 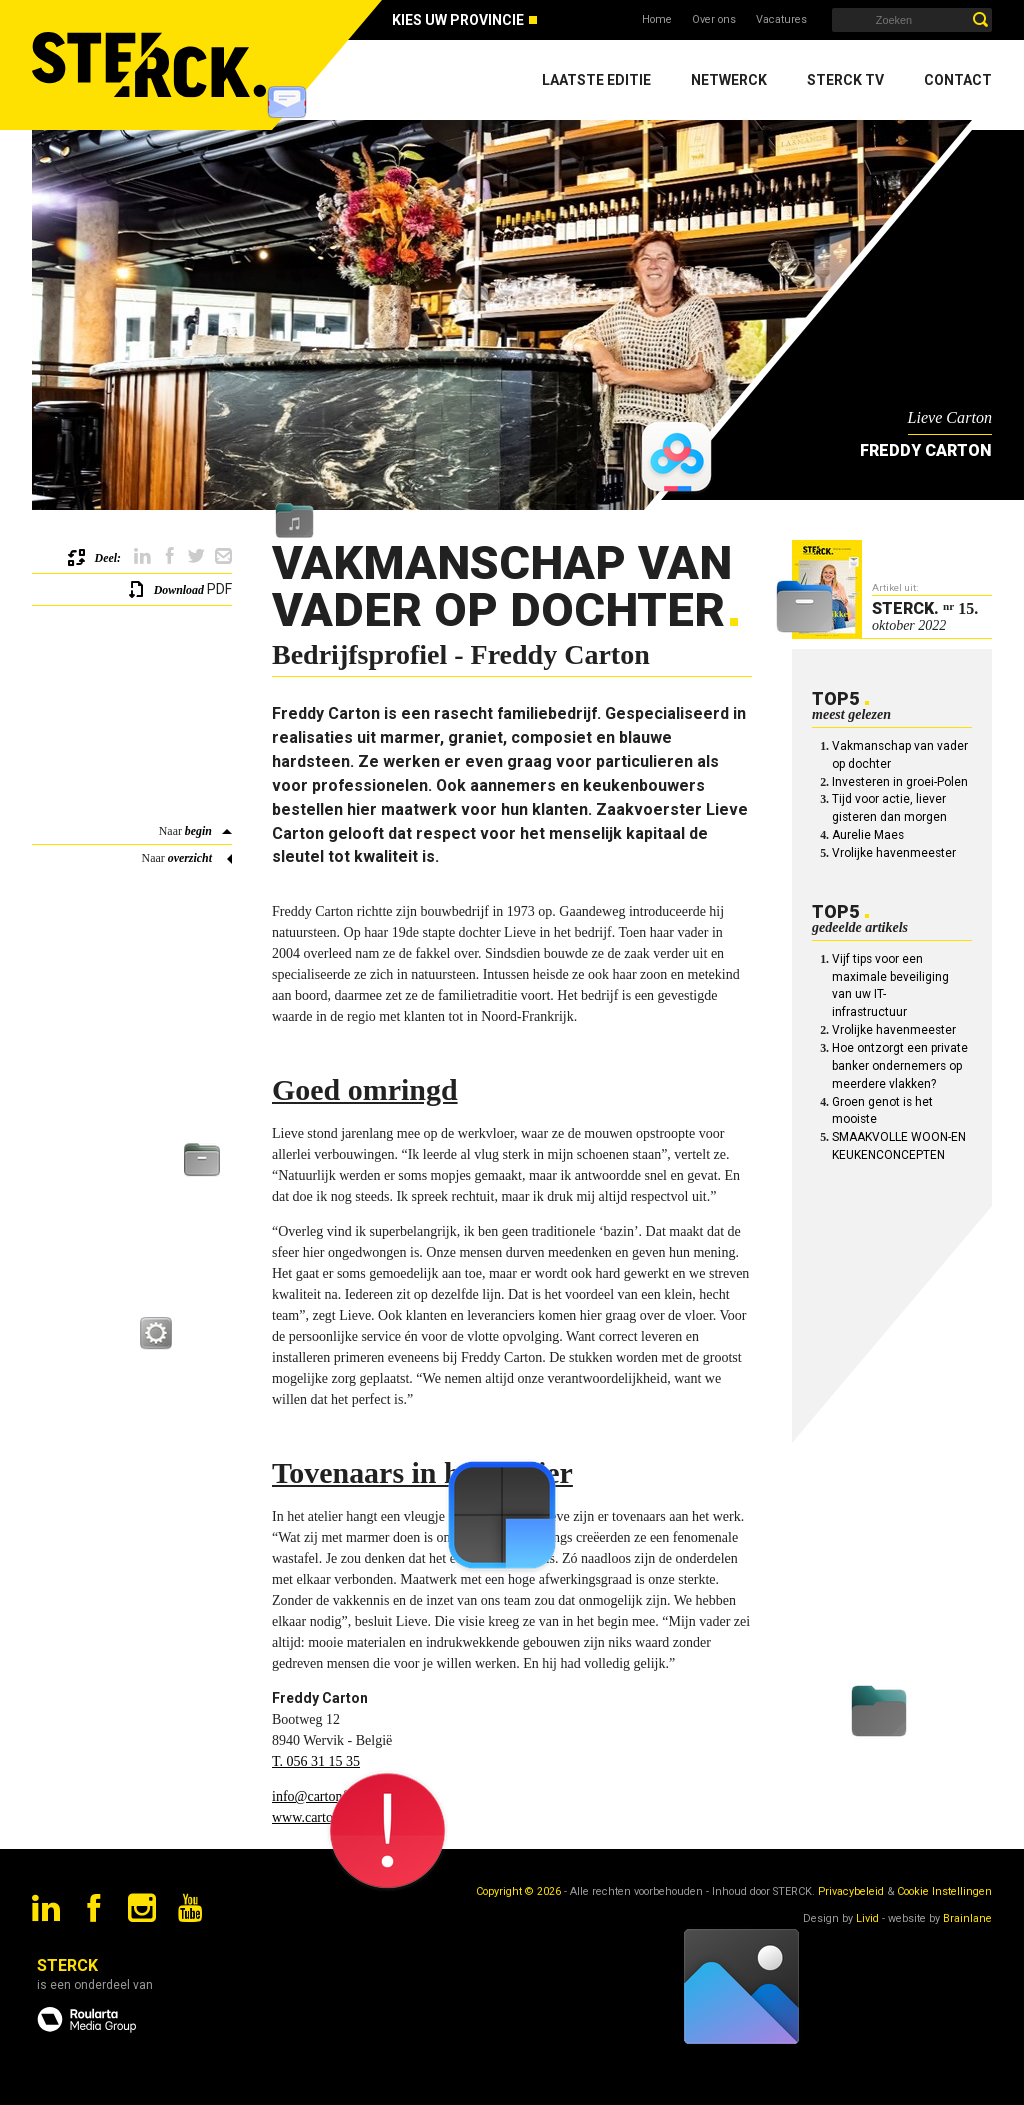 What do you see at coordinates (202, 1159) in the screenshot?
I see `open the file manager application` at bounding box center [202, 1159].